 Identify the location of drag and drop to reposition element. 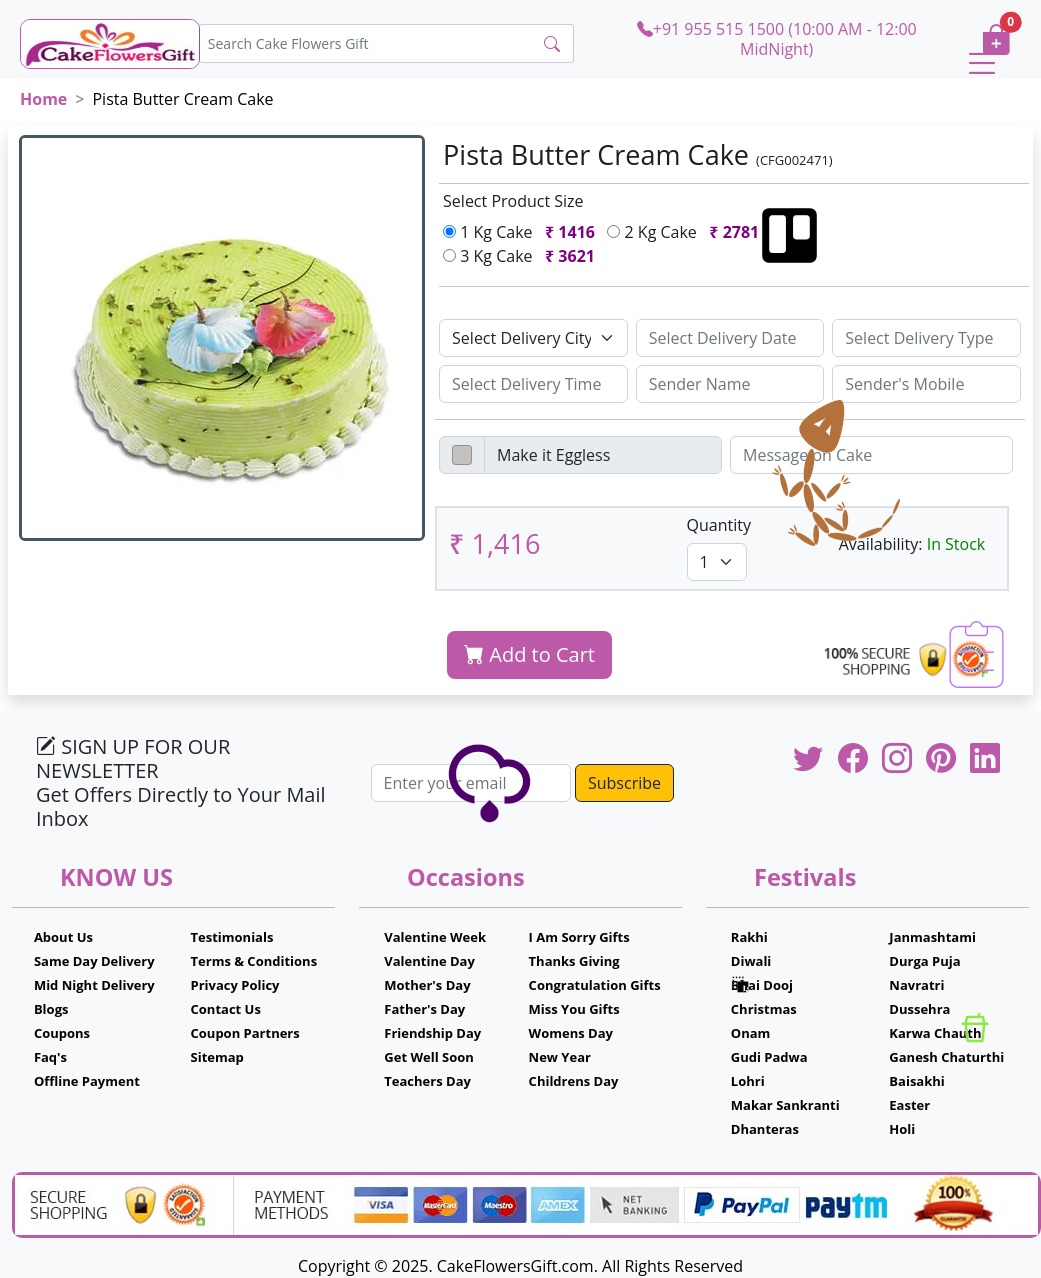
(740, 984).